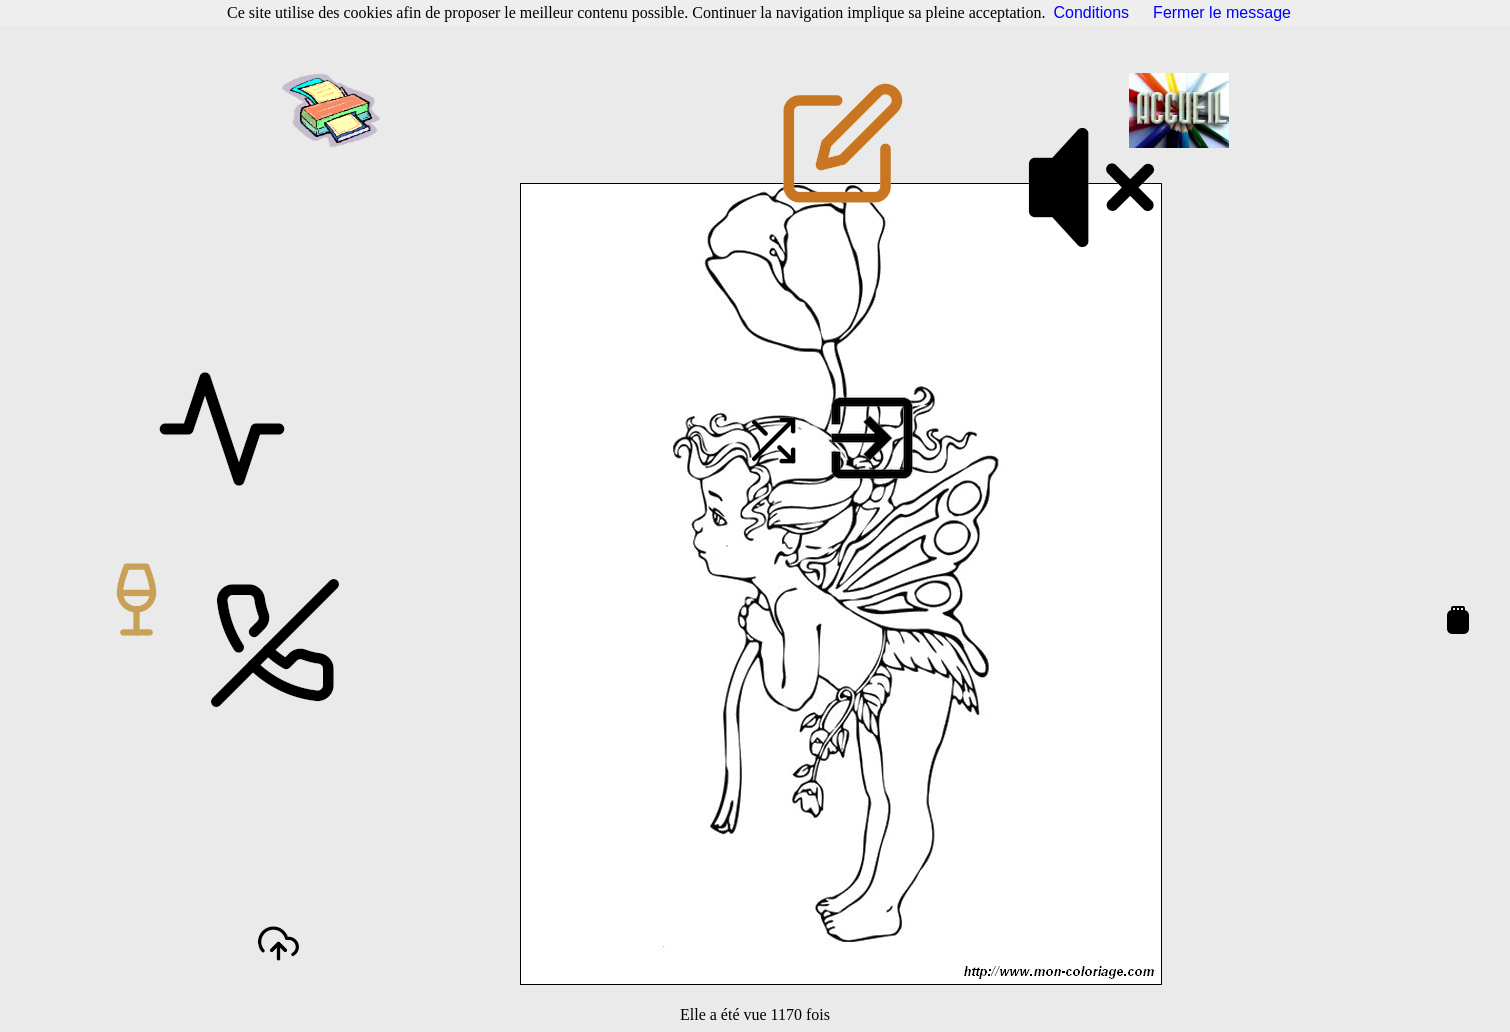  I want to click on log out of the current session, so click(872, 438).